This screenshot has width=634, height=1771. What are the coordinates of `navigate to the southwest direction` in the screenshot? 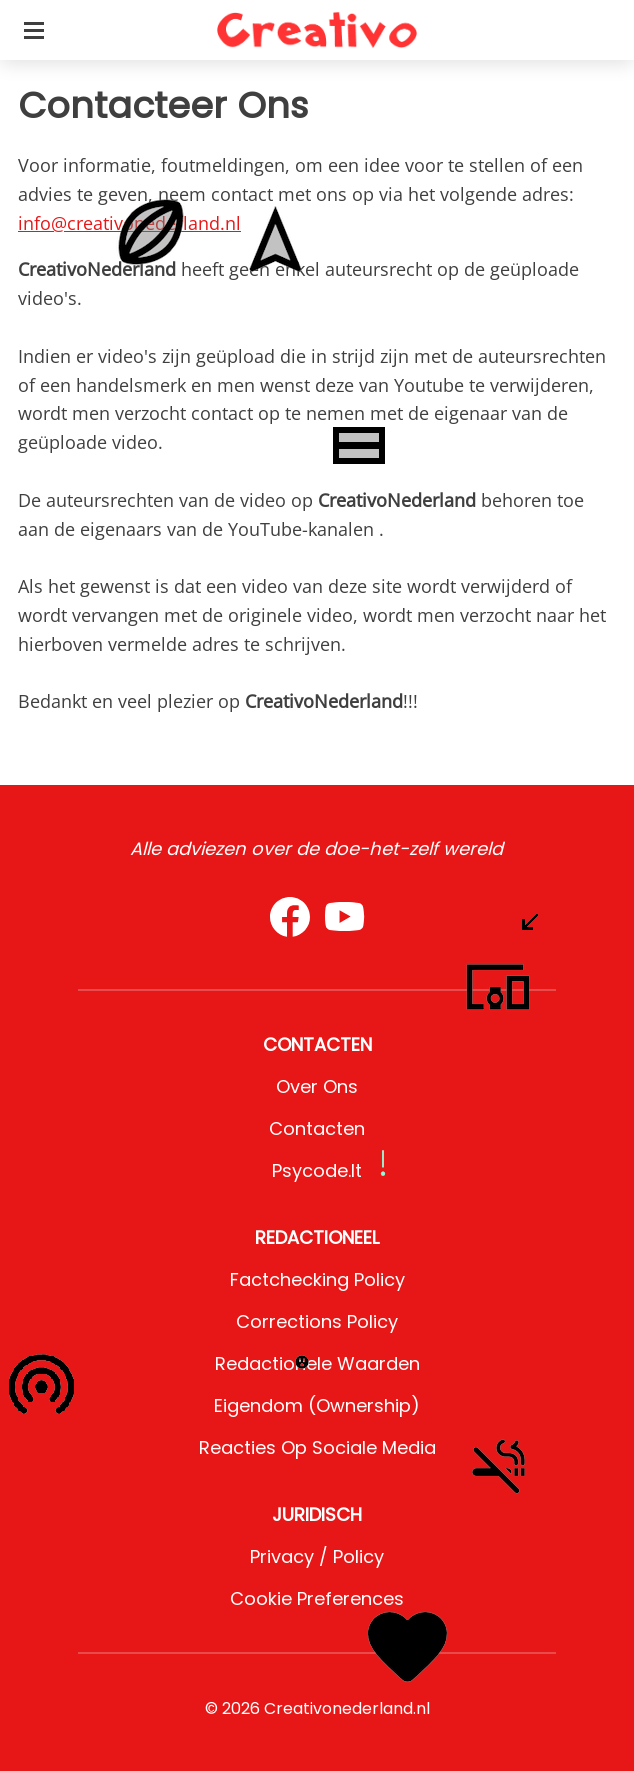 It's located at (530, 922).